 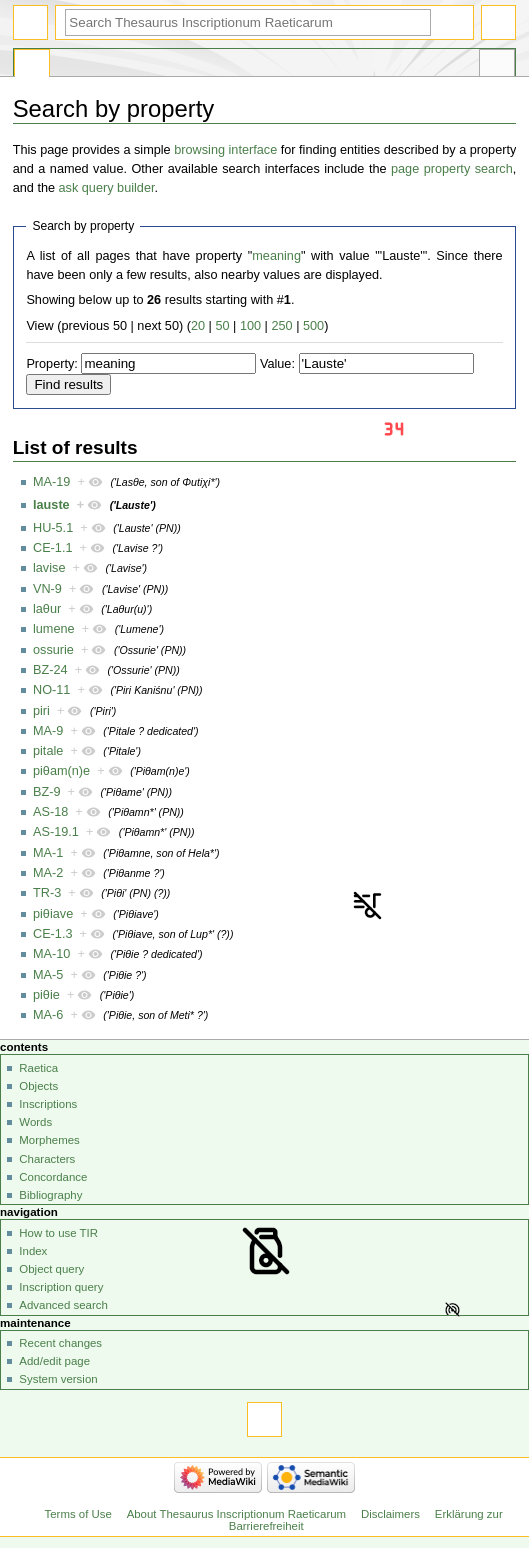 What do you see at coordinates (394, 429) in the screenshot?
I see `indicates item number 34 in a list or sequence` at bounding box center [394, 429].